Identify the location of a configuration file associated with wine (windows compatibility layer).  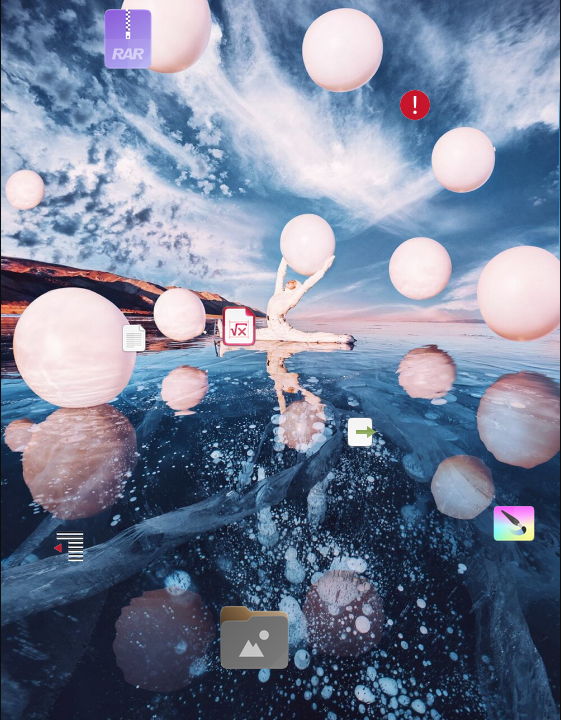
(134, 338).